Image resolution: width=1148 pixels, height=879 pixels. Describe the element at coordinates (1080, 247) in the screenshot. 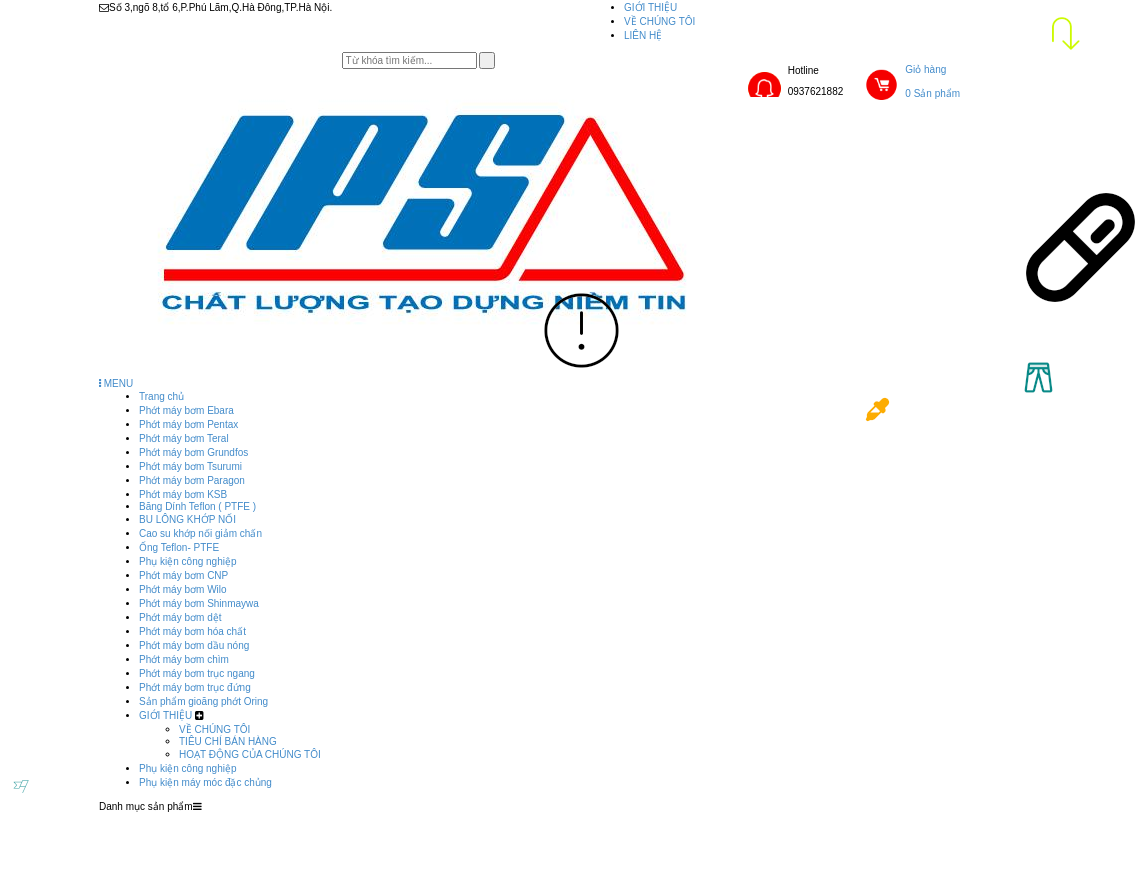

I see `access medication reminders` at that location.